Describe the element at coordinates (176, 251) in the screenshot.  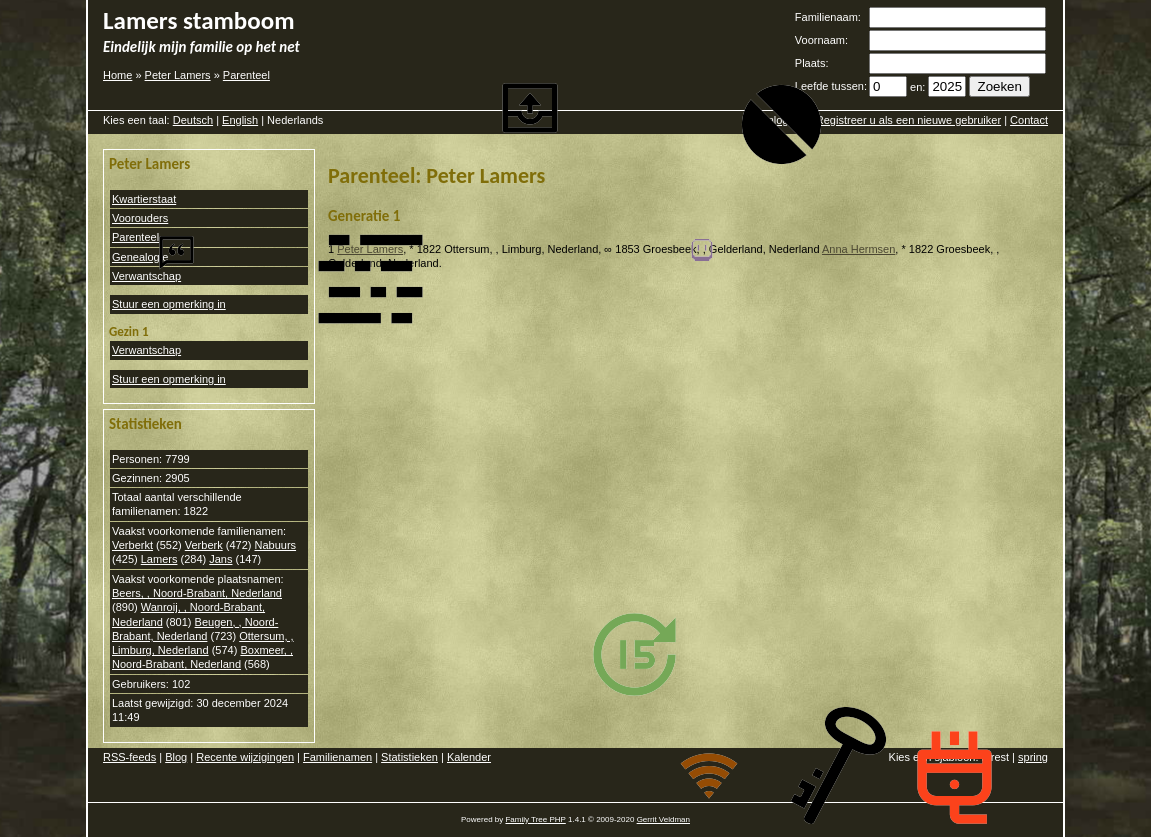
I see `view quoted messages or replies` at that location.